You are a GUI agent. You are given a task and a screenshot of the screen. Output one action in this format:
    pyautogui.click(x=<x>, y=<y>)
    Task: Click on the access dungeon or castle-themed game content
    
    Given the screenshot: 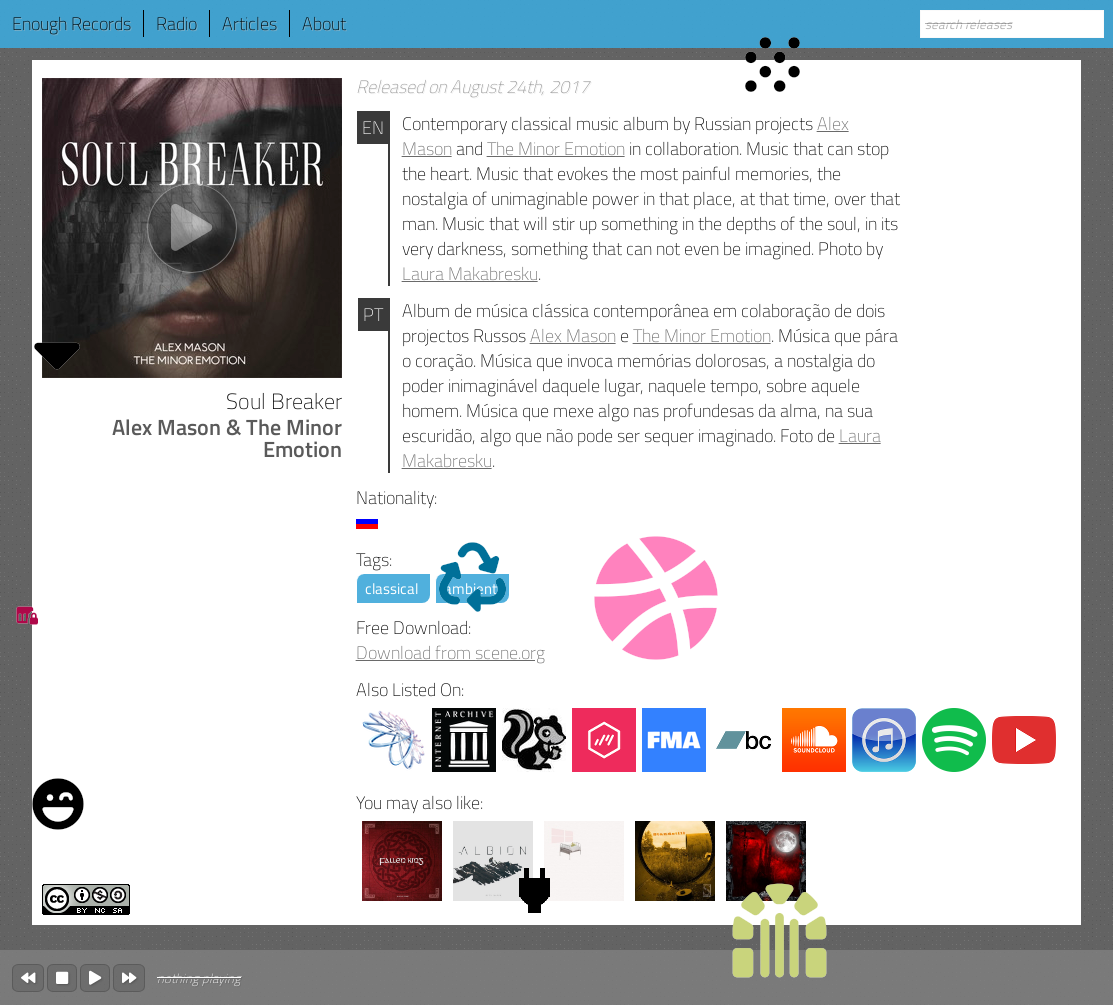 What is the action you would take?
    pyautogui.click(x=779, y=930)
    